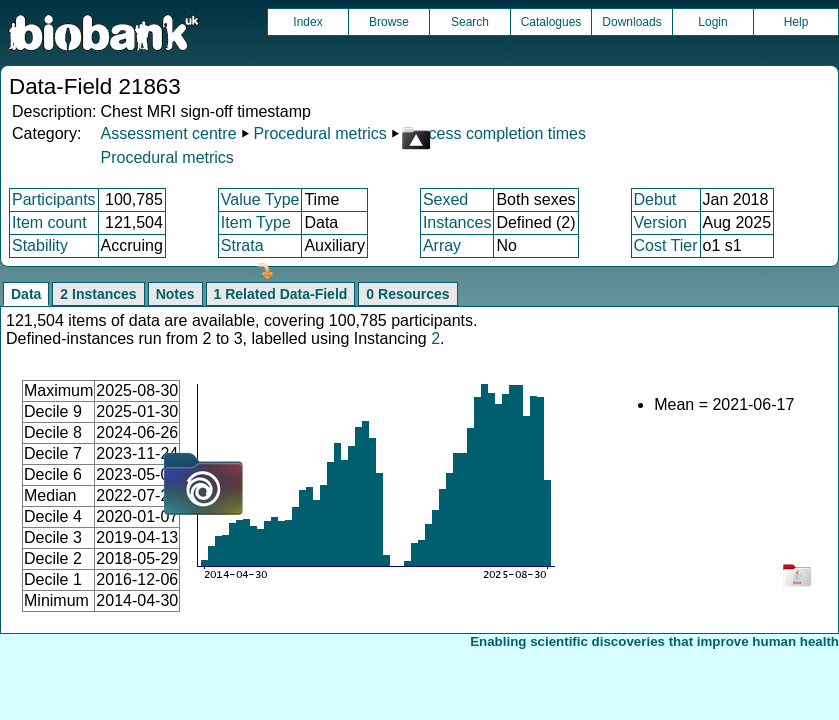 Image resolution: width=839 pixels, height=720 pixels. What do you see at coordinates (797, 576) in the screenshot?
I see `open folder containing java project files` at bounding box center [797, 576].